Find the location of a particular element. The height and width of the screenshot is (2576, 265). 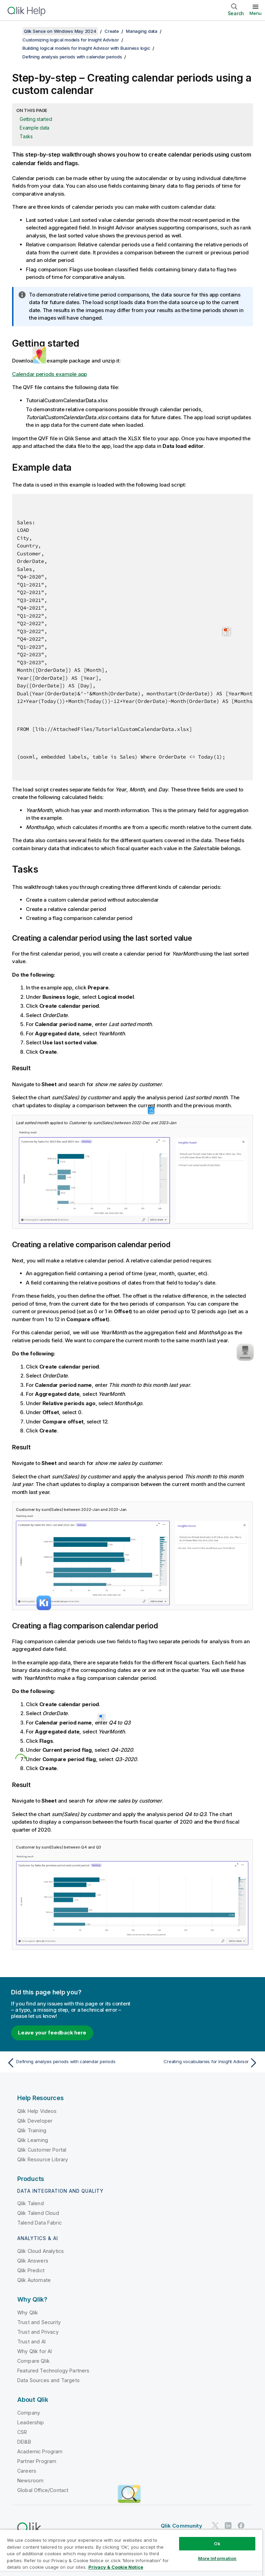

a VirtualBox virtual machine configuration file is located at coordinates (151, 1110).